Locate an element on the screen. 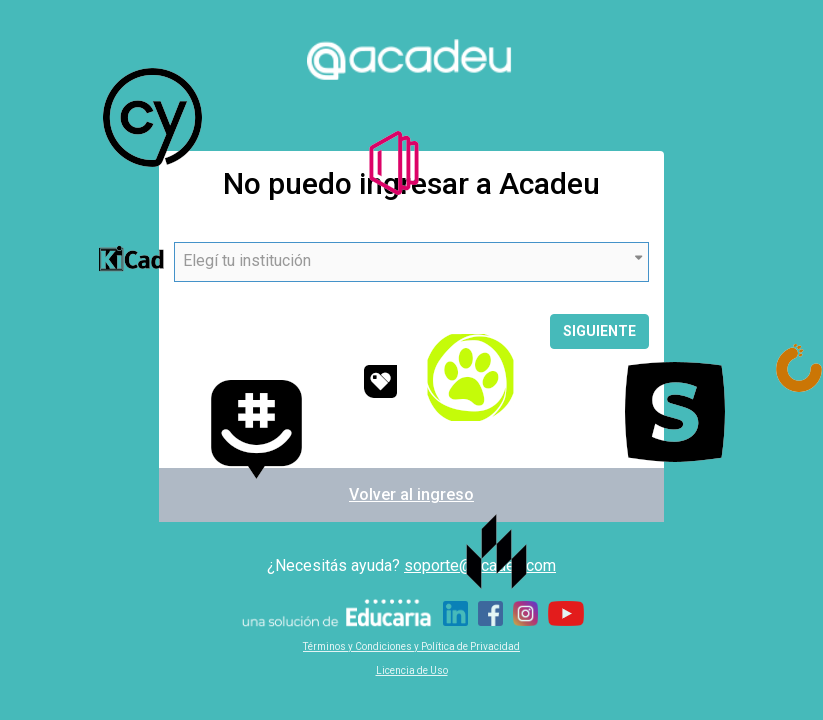 This screenshot has height=720, width=823. open outline knowledge base app is located at coordinates (394, 163).